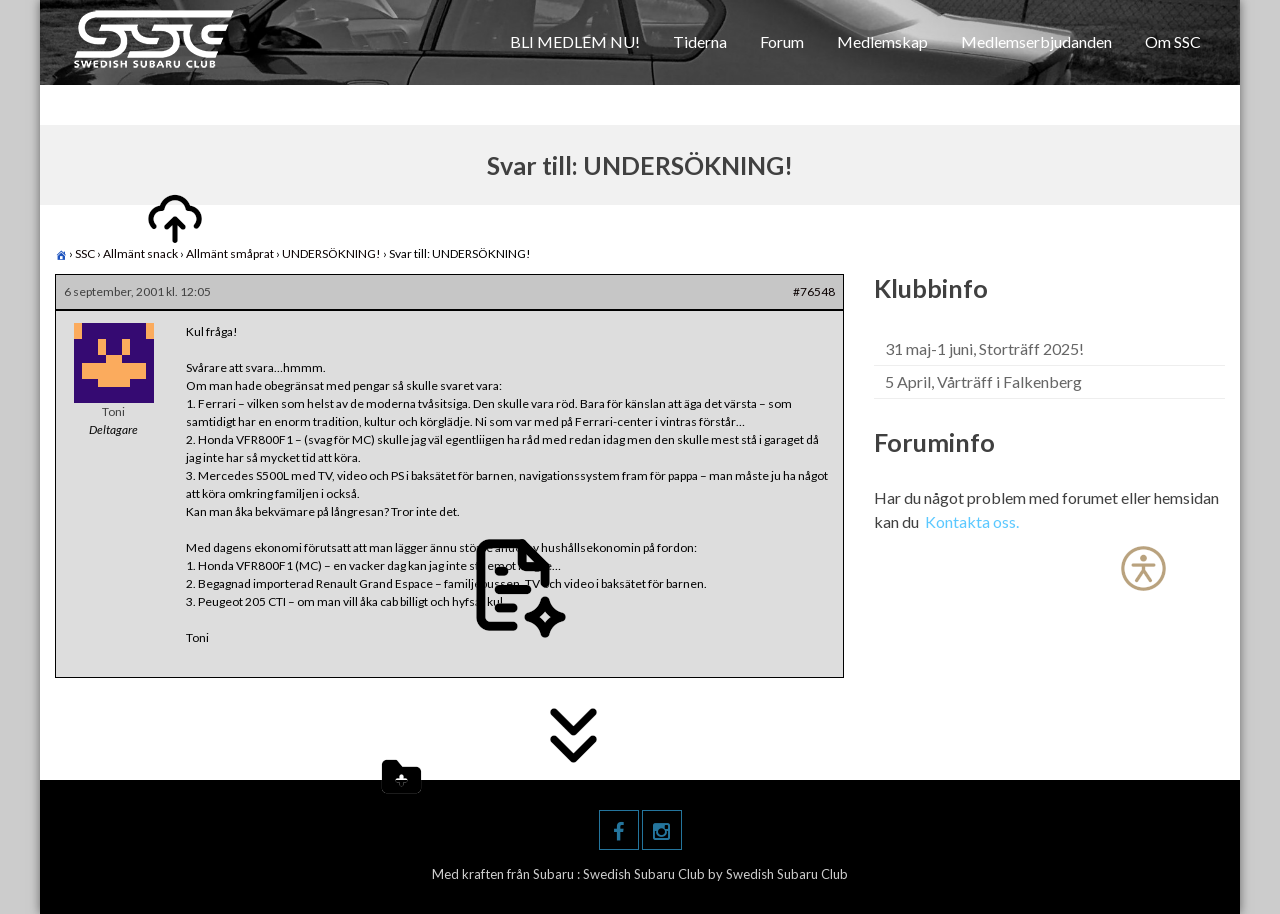 The image size is (1280, 914). I want to click on scroll down or view more content, so click(573, 735).